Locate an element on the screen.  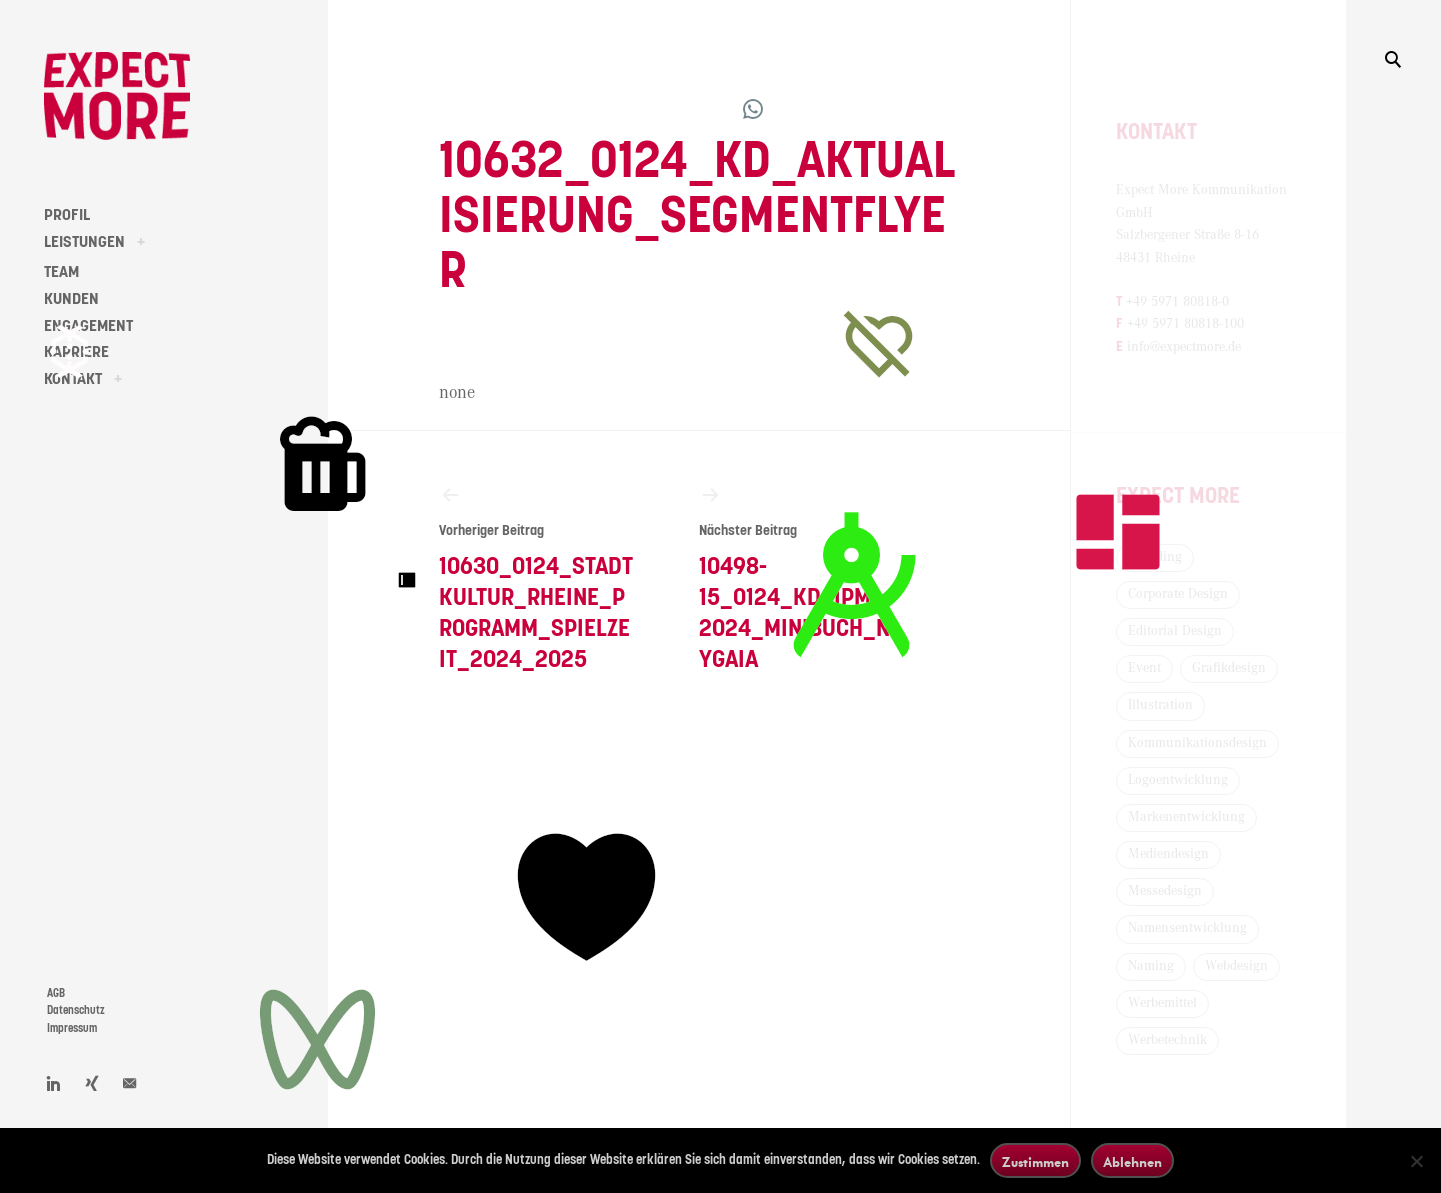
toggle left sidebar panel is located at coordinates (407, 580).